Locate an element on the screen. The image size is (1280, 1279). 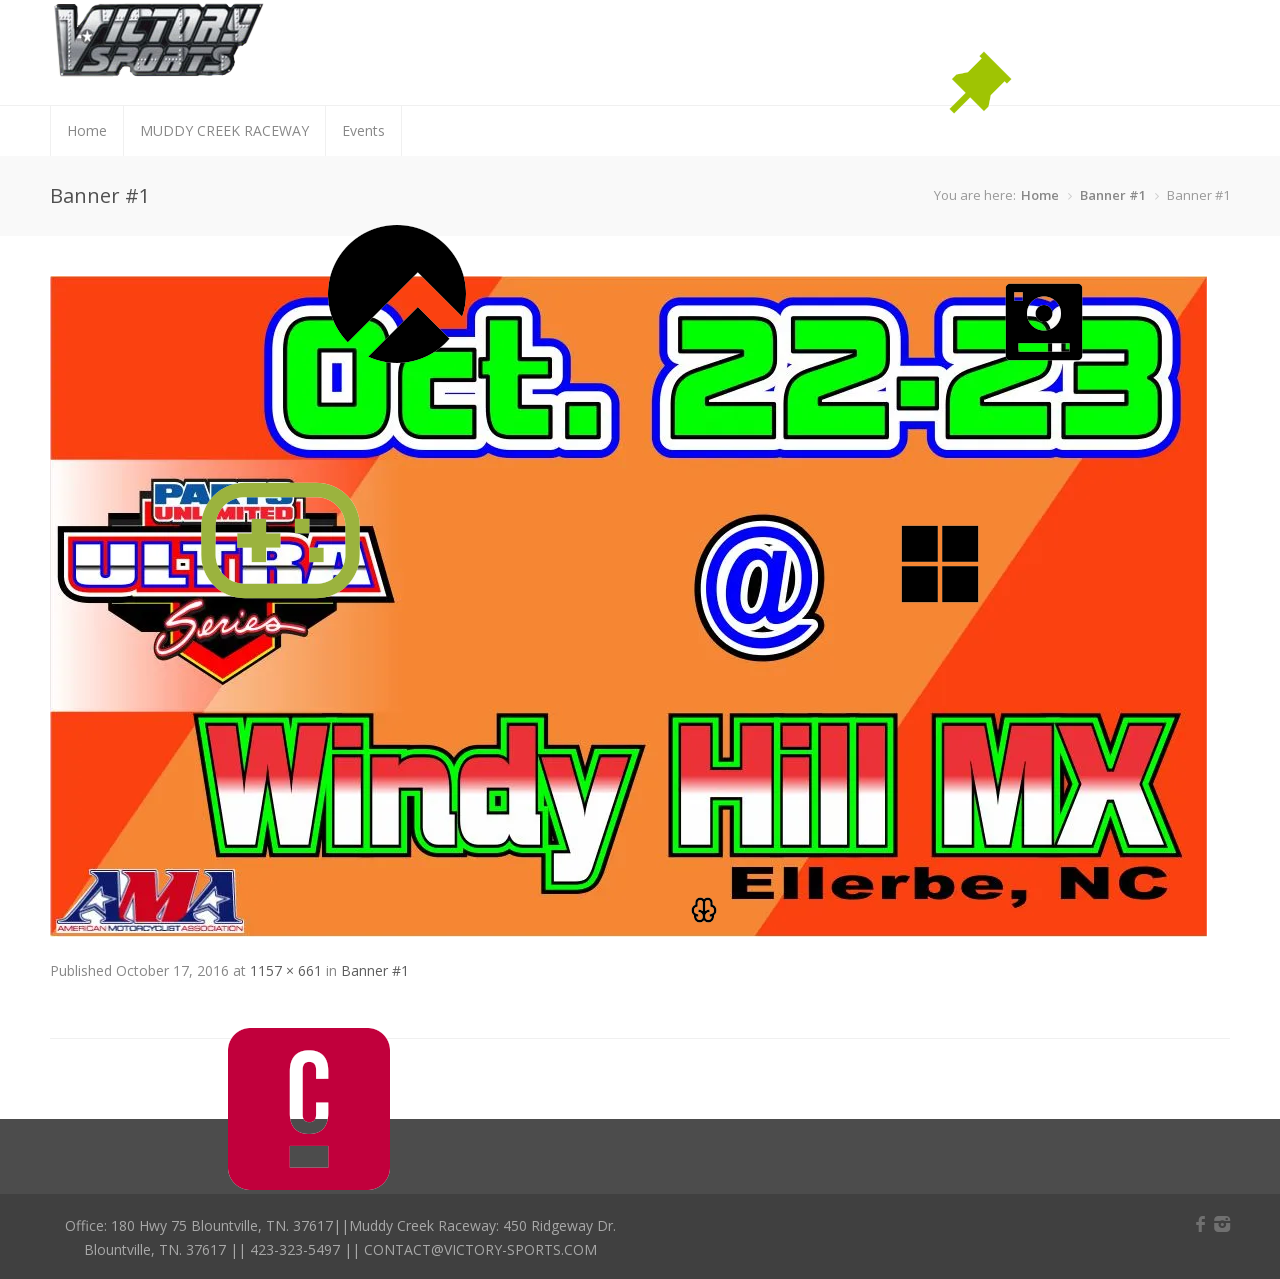
sign in with microsoft account is located at coordinates (940, 564).